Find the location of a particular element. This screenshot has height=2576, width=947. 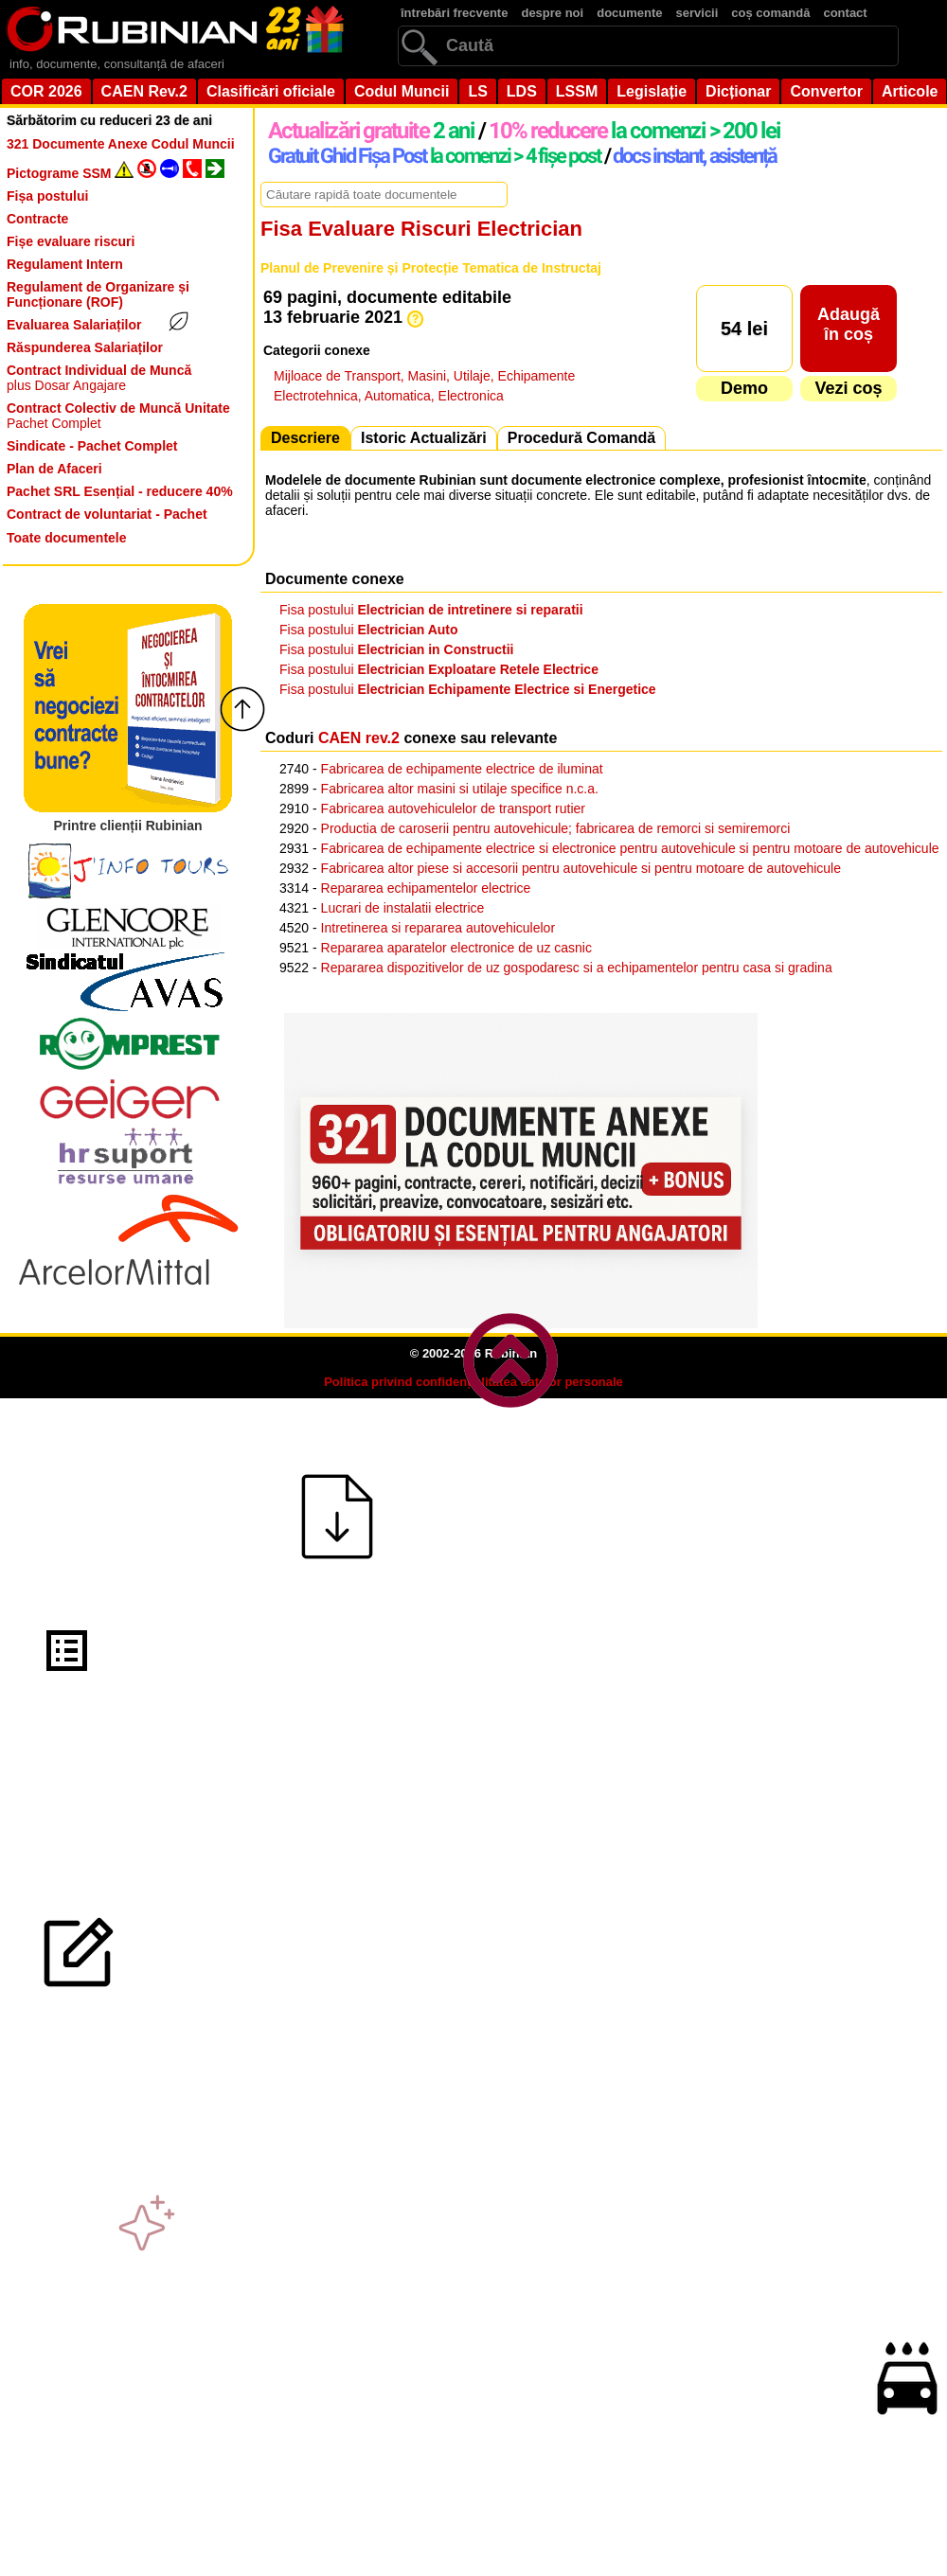

compose a new note is located at coordinates (77, 1953).